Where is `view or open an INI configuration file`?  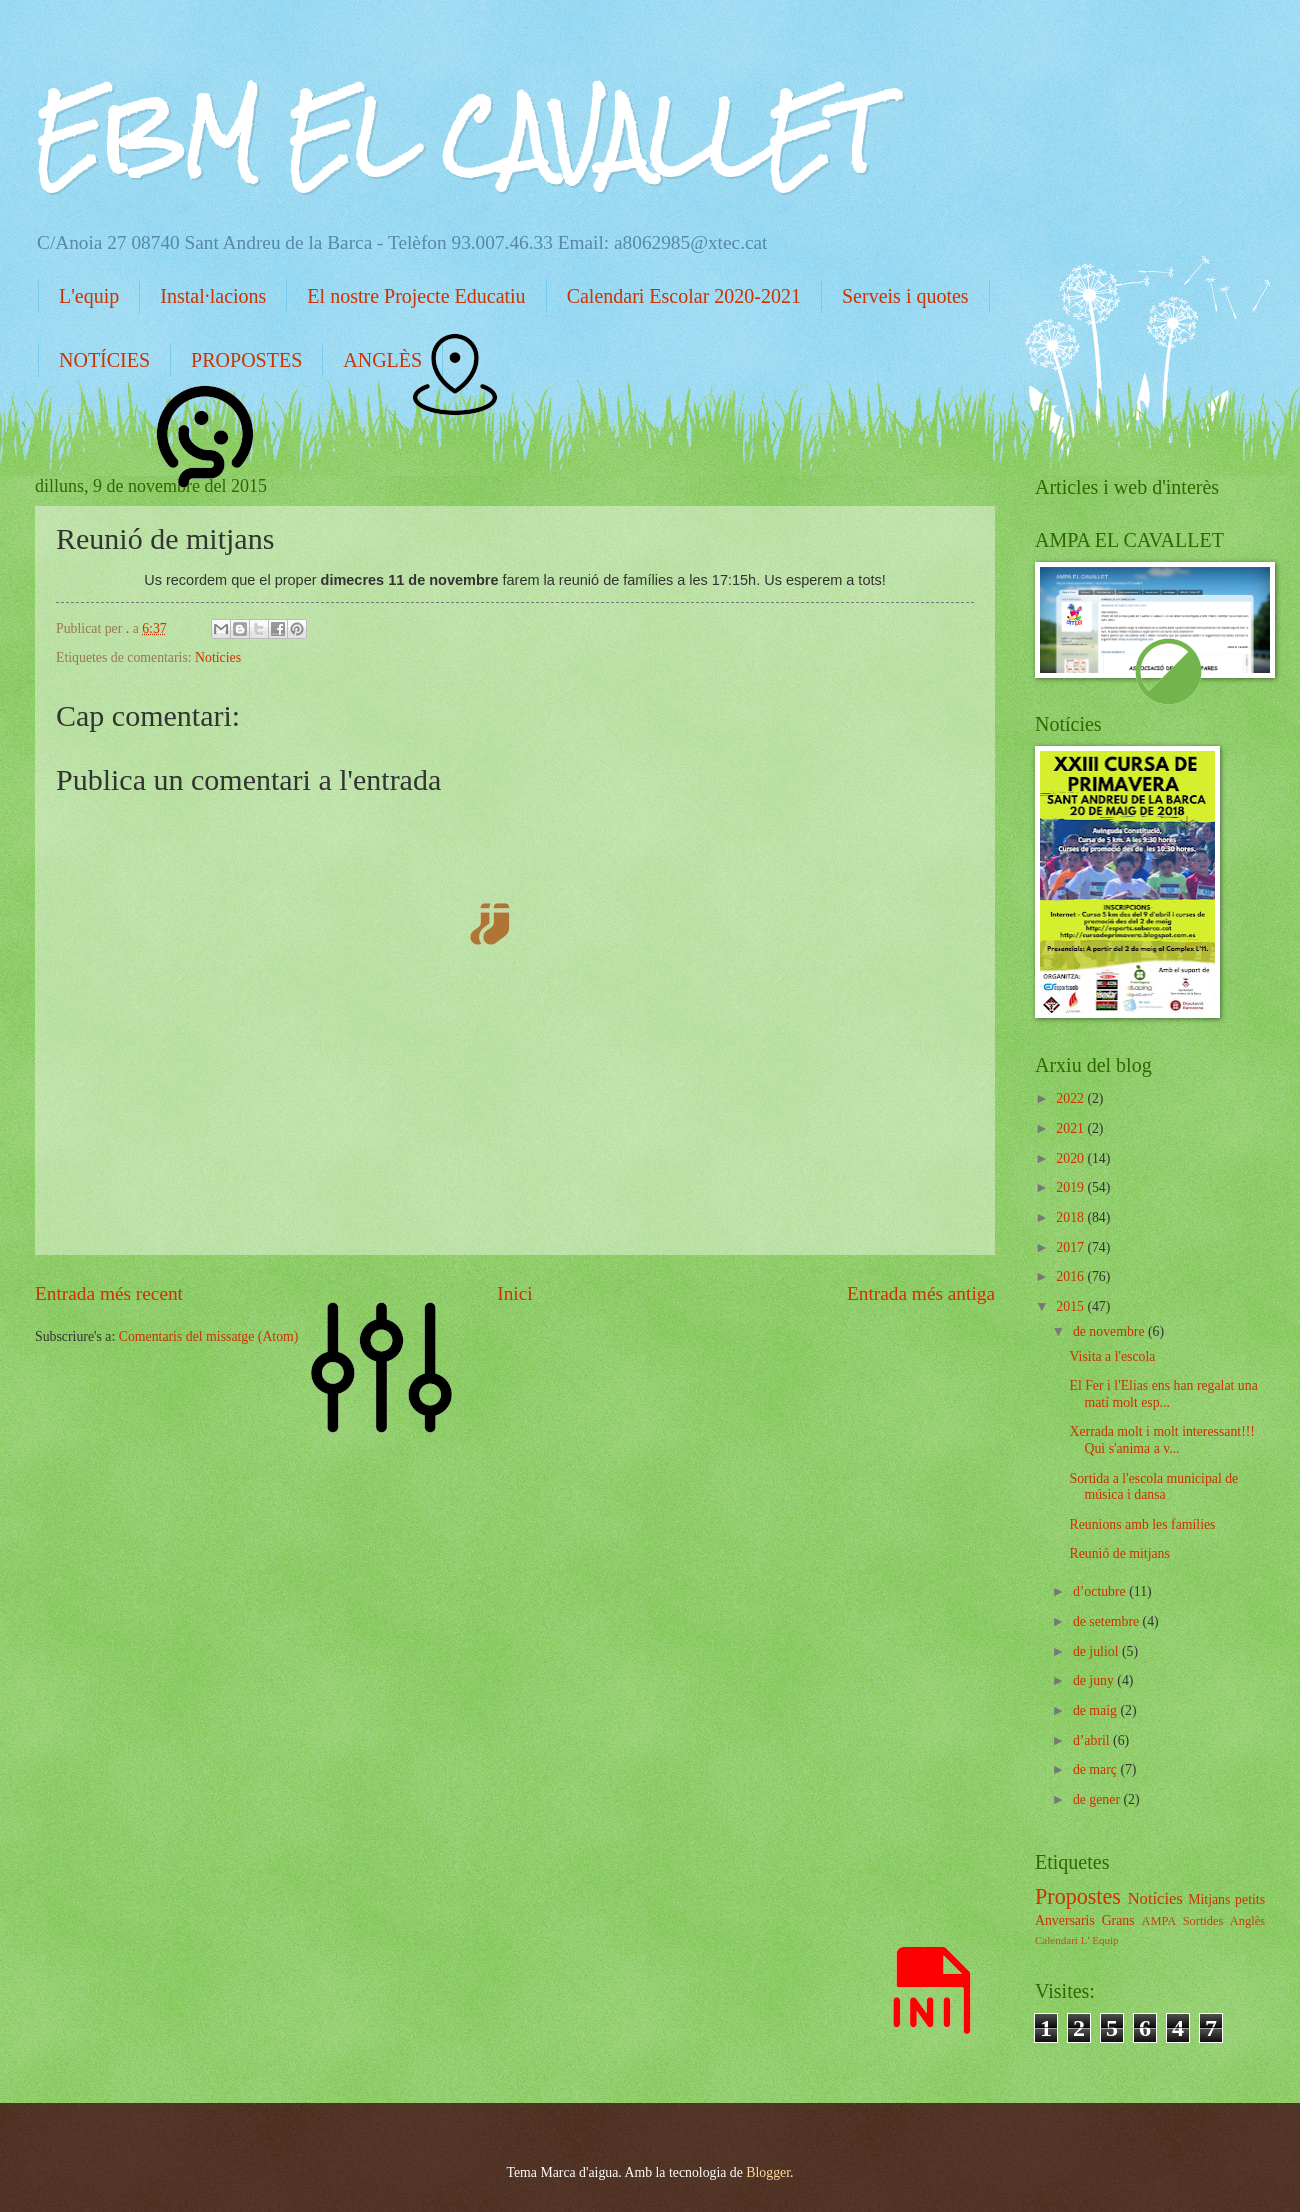 view or open an INI configuration file is located at coordinates (933, 1990).